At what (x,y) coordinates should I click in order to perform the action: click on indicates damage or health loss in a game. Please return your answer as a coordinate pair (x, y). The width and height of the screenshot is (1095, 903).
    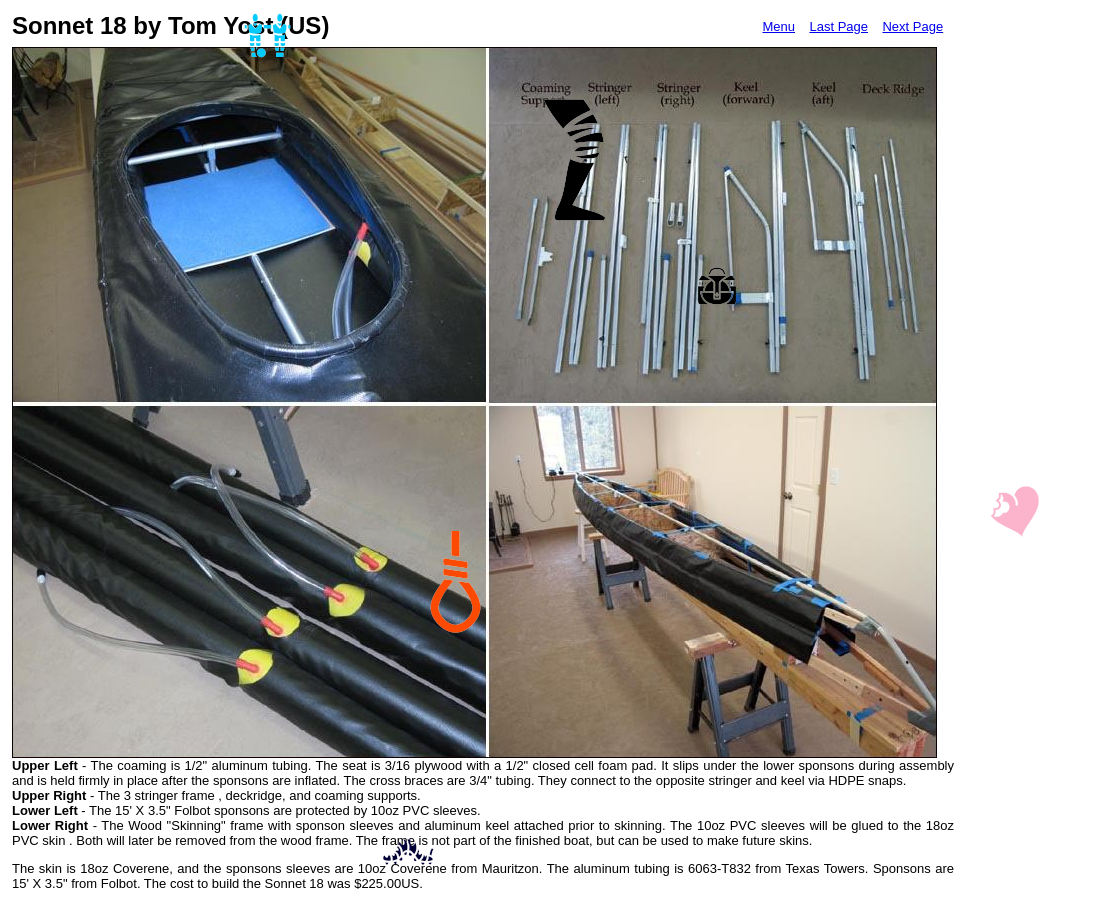
    Looking at the image, I should click on (1013, 511).